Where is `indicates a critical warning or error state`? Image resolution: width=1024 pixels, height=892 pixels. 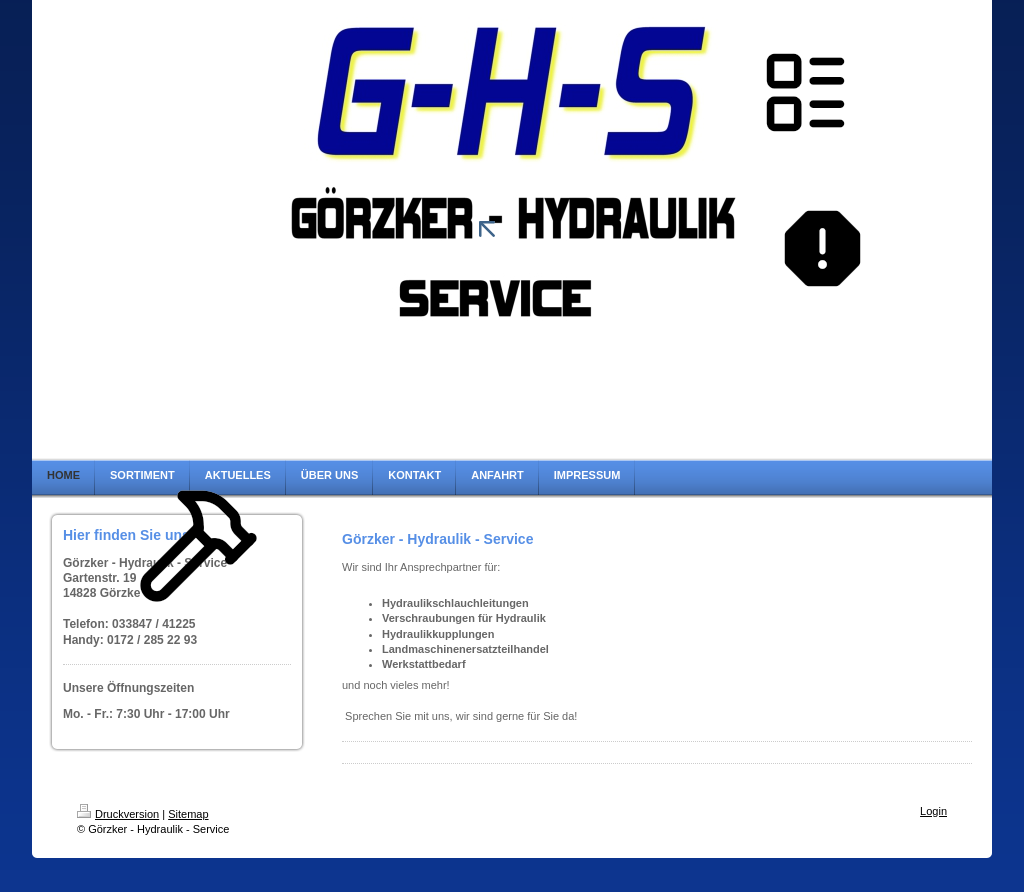 indicates a critical warning or error state is located at coordinates (822, 248).